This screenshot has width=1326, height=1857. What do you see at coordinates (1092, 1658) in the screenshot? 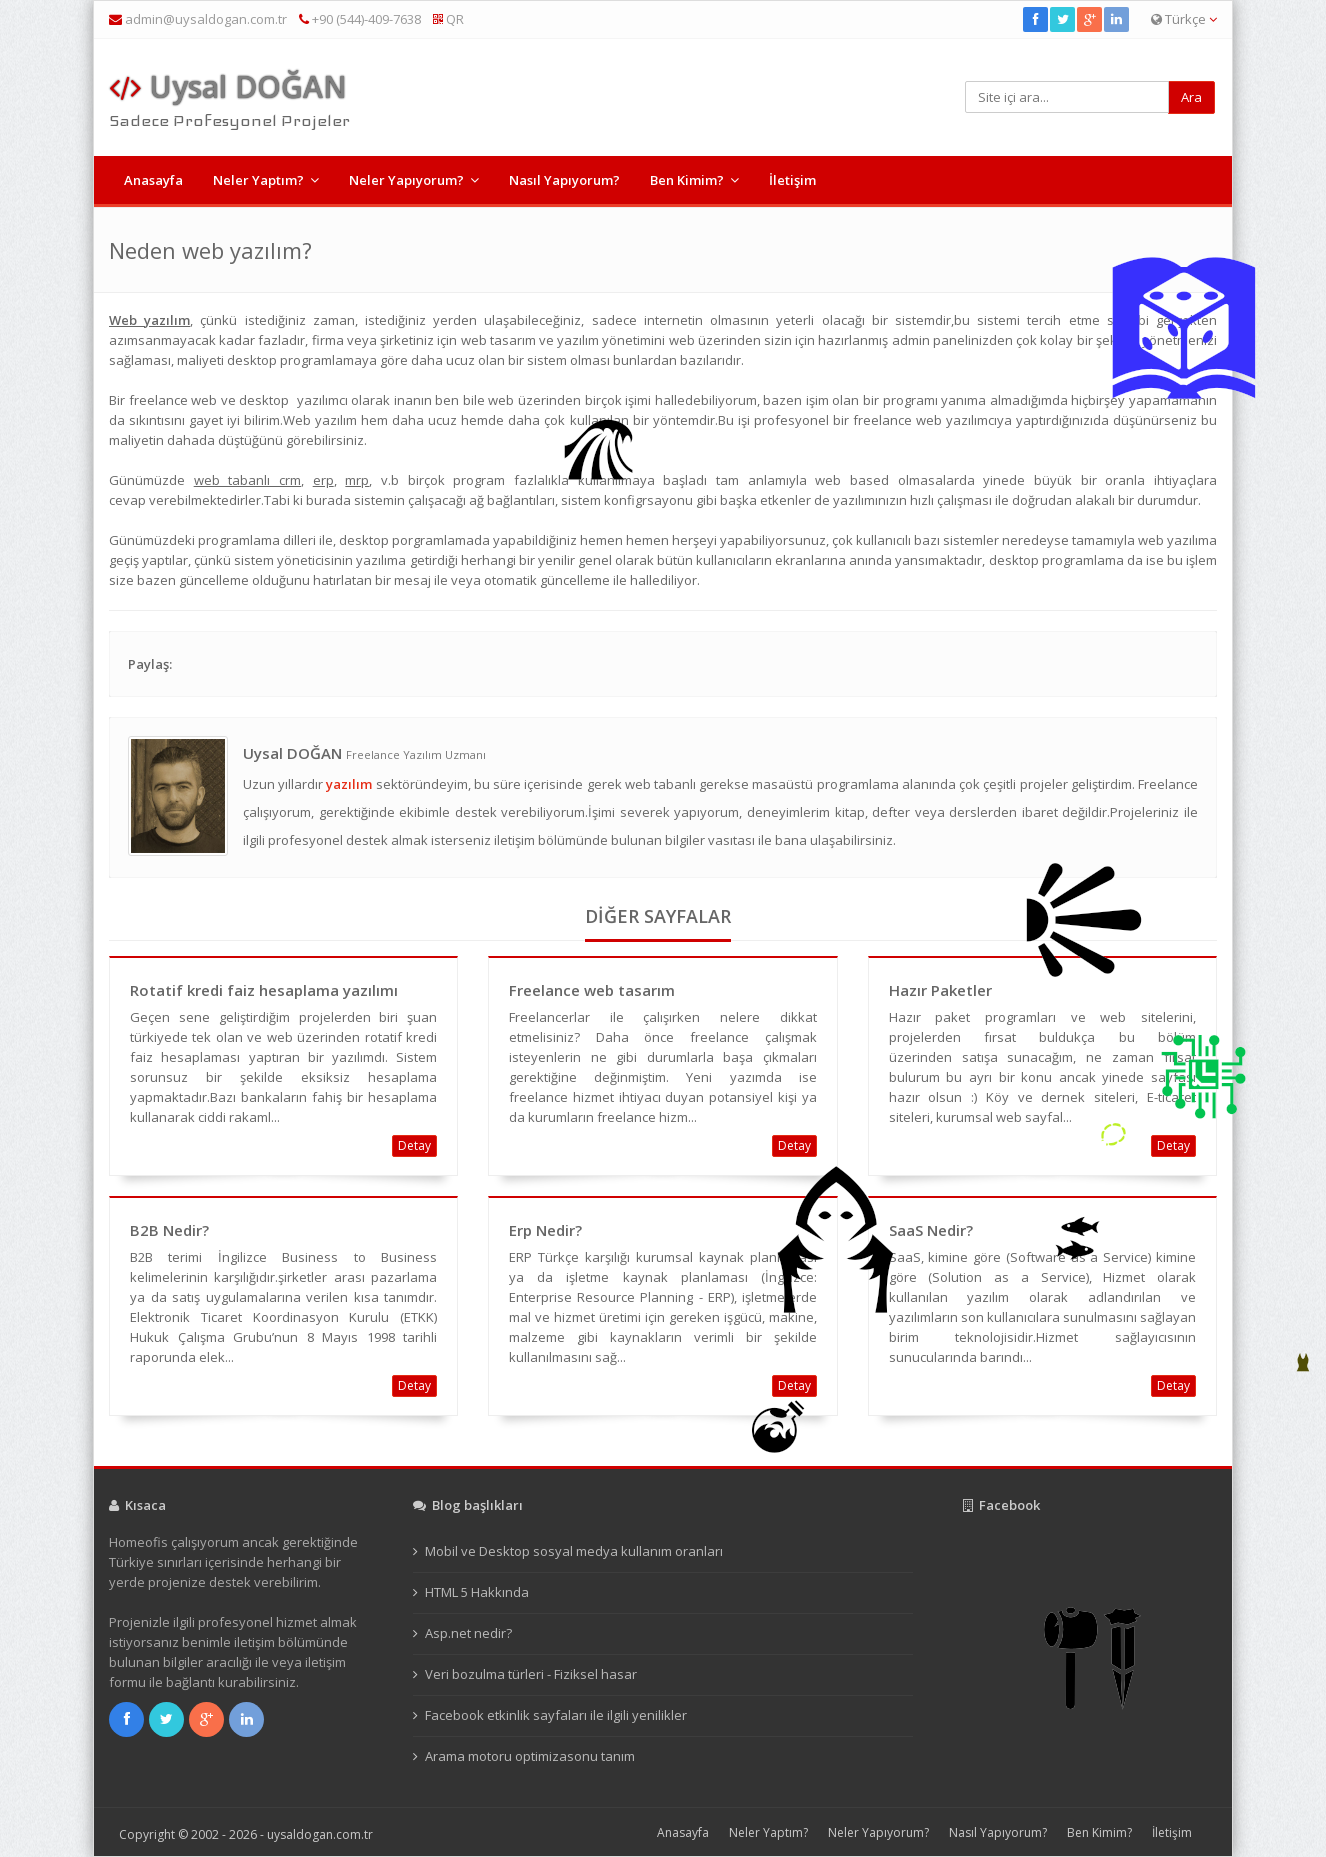
I see `craft or equip stake and hammer weapons` at bounding box center [1092, 1658].